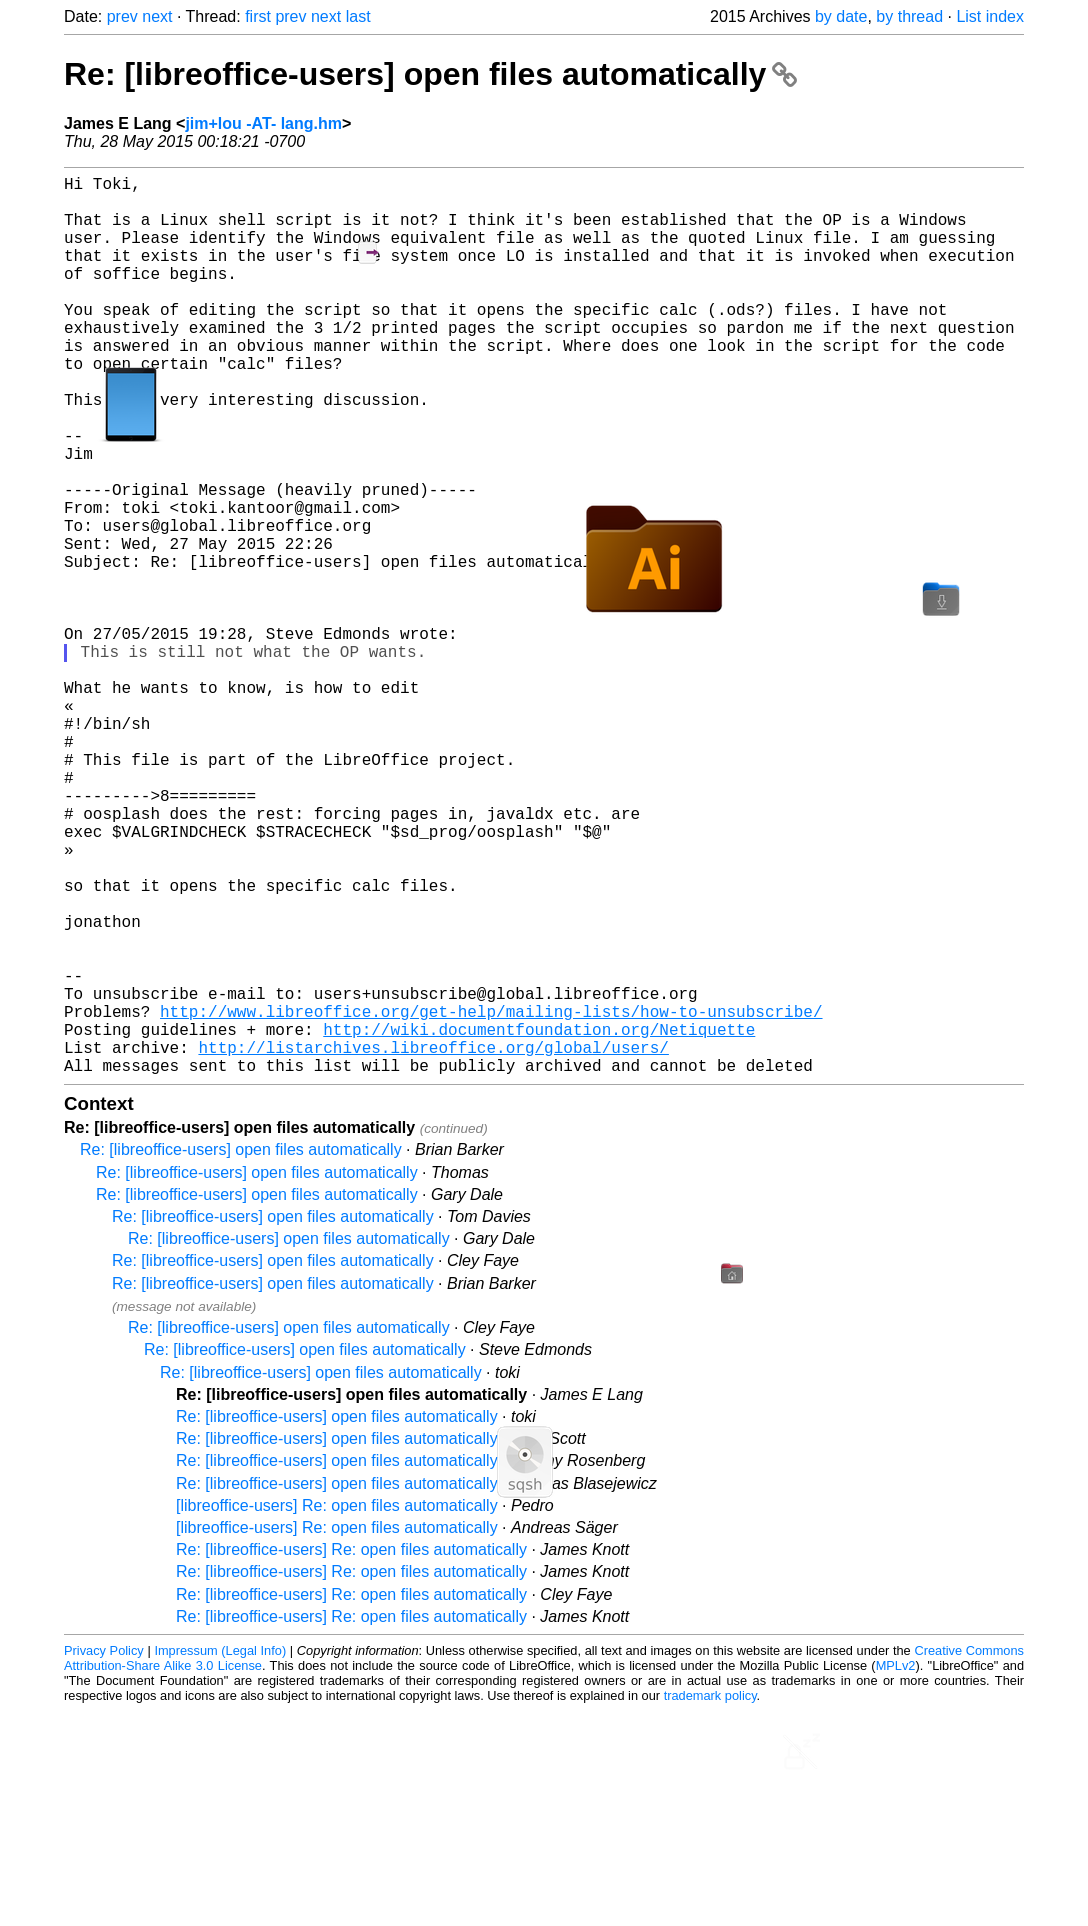  Describe the element at coordinates (131, 405) in the screenshot. I see `view or manage connected iPad device` at that location.